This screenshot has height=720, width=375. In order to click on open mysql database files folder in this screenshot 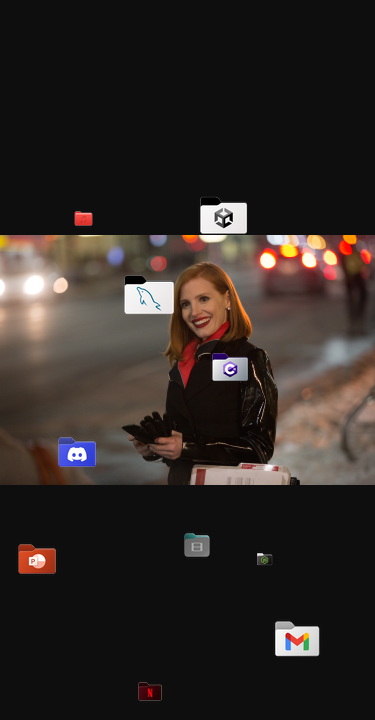, I will do `click(149, 296)`.